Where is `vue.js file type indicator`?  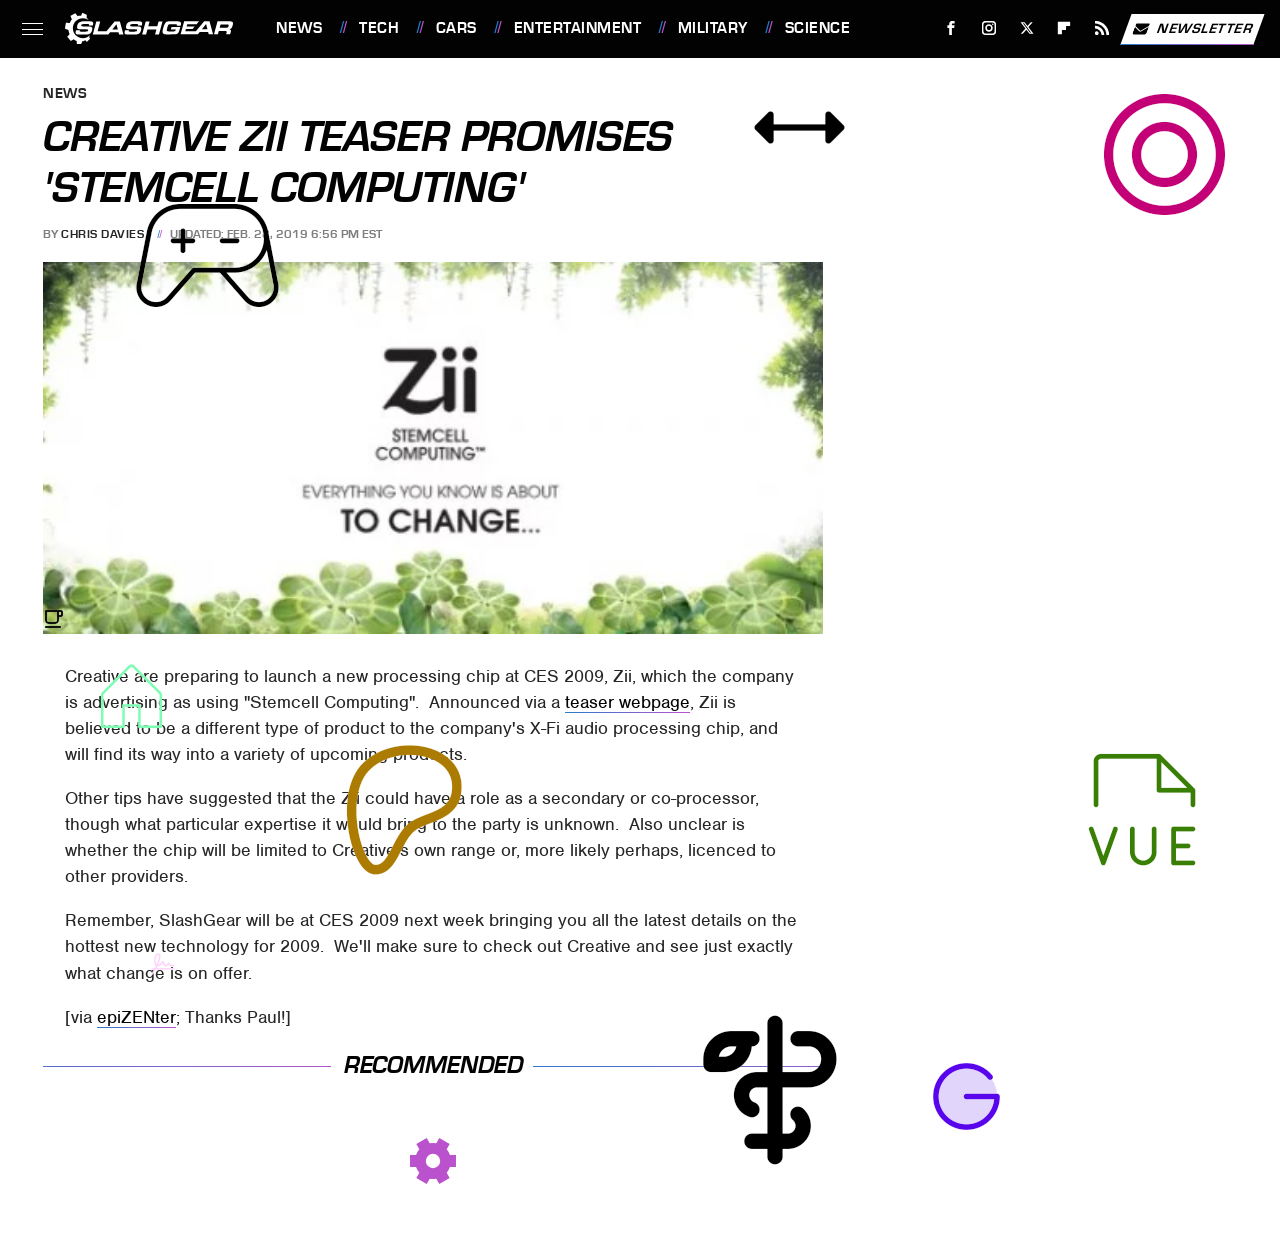 vue.js file type indicator is located at coordinates (1144, 814).